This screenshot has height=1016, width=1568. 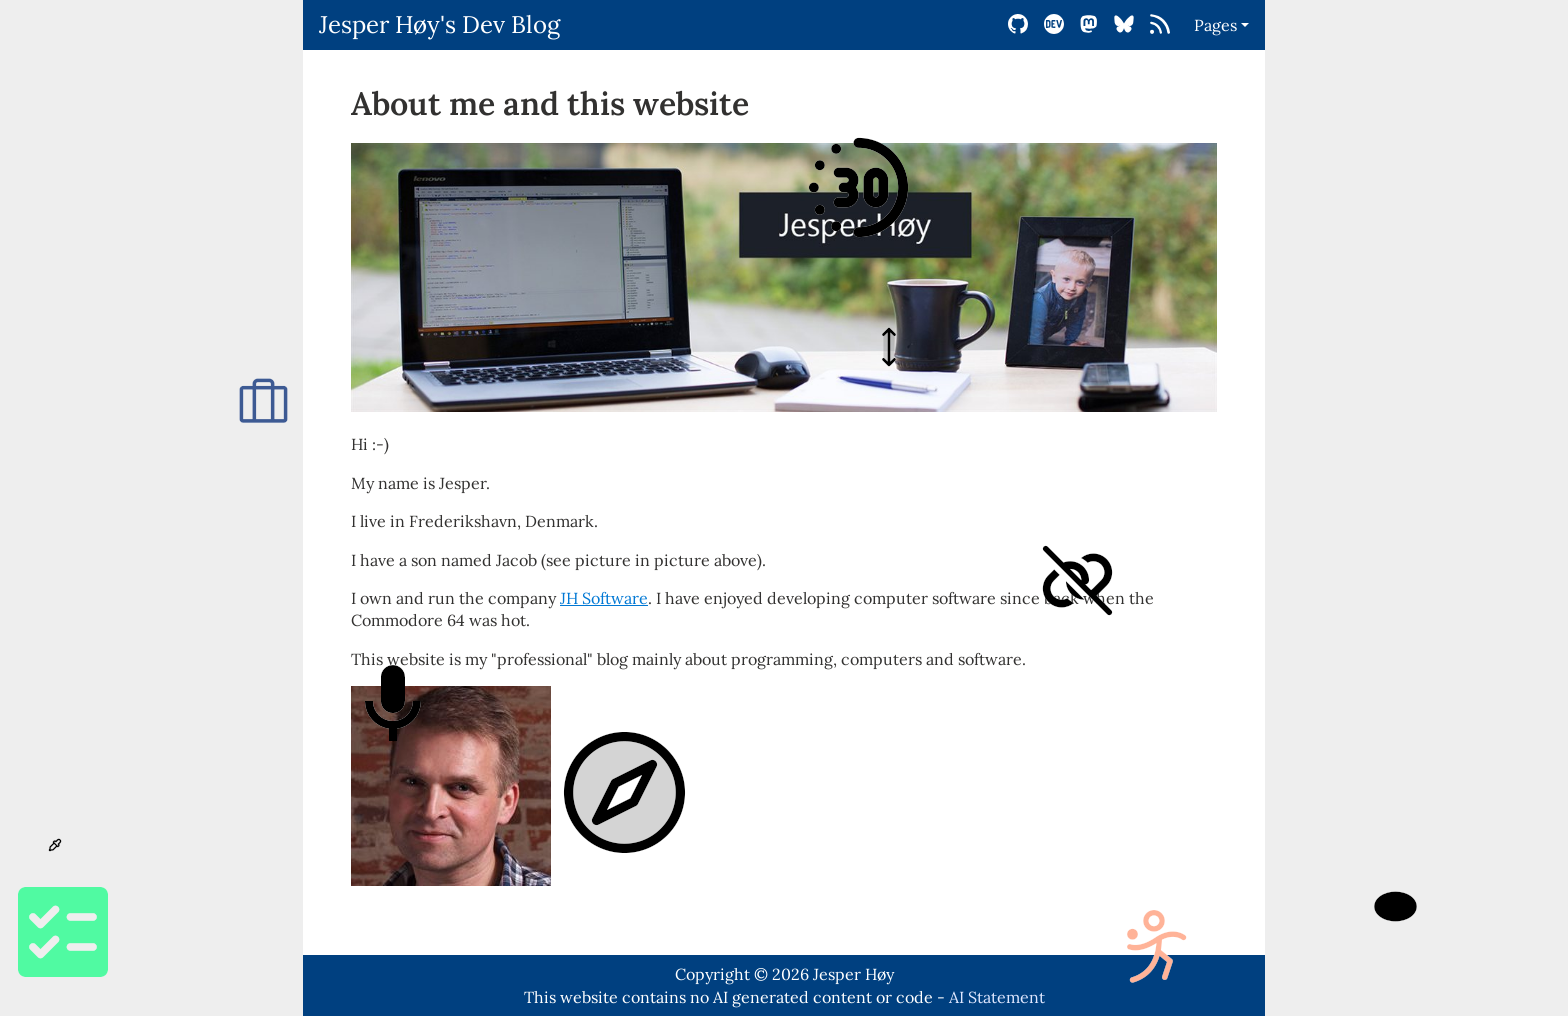 What do you see at coordinates (889, 347) in the screenshot?
I see `adjust height or vertical size` at bounding box center [889, 347].